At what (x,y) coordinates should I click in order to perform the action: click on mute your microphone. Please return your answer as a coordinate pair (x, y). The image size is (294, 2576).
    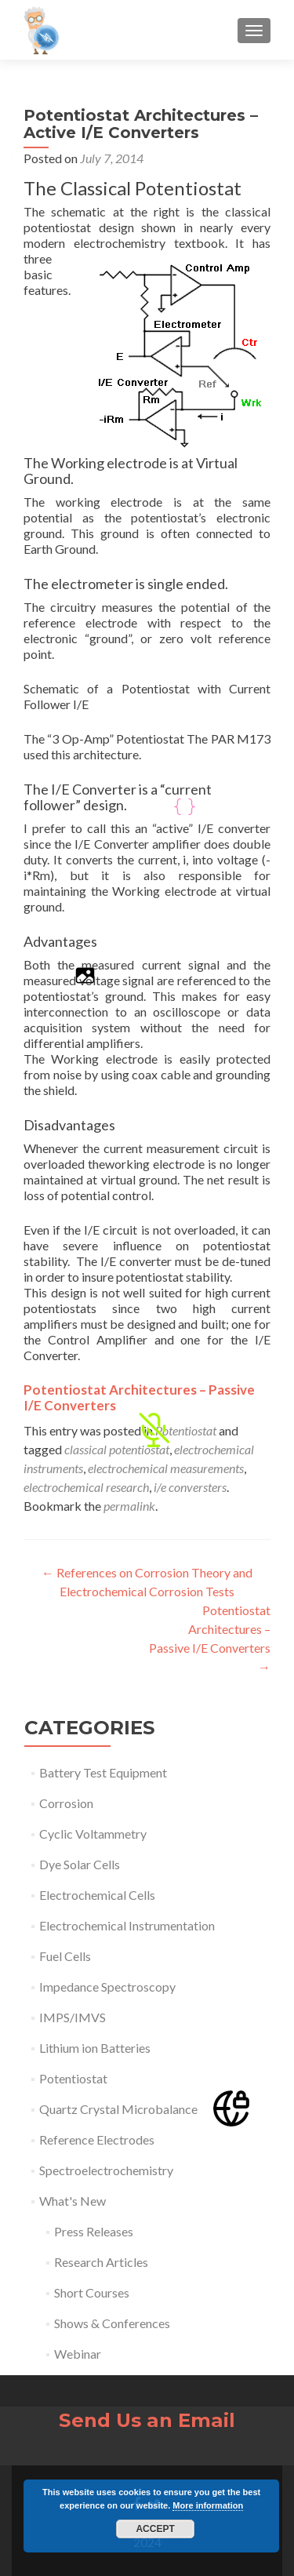
    Looking at the image, I should click on (154, 1430).